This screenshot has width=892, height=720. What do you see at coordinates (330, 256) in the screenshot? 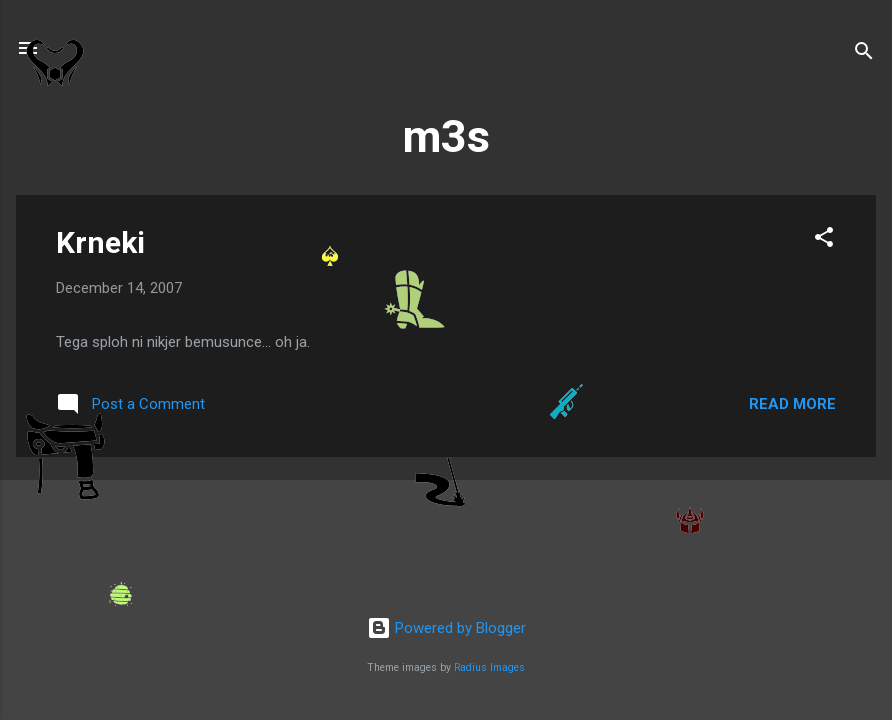
I see `indicates a hot streak or winning hand in a card game` at bounding box center [330, 256].